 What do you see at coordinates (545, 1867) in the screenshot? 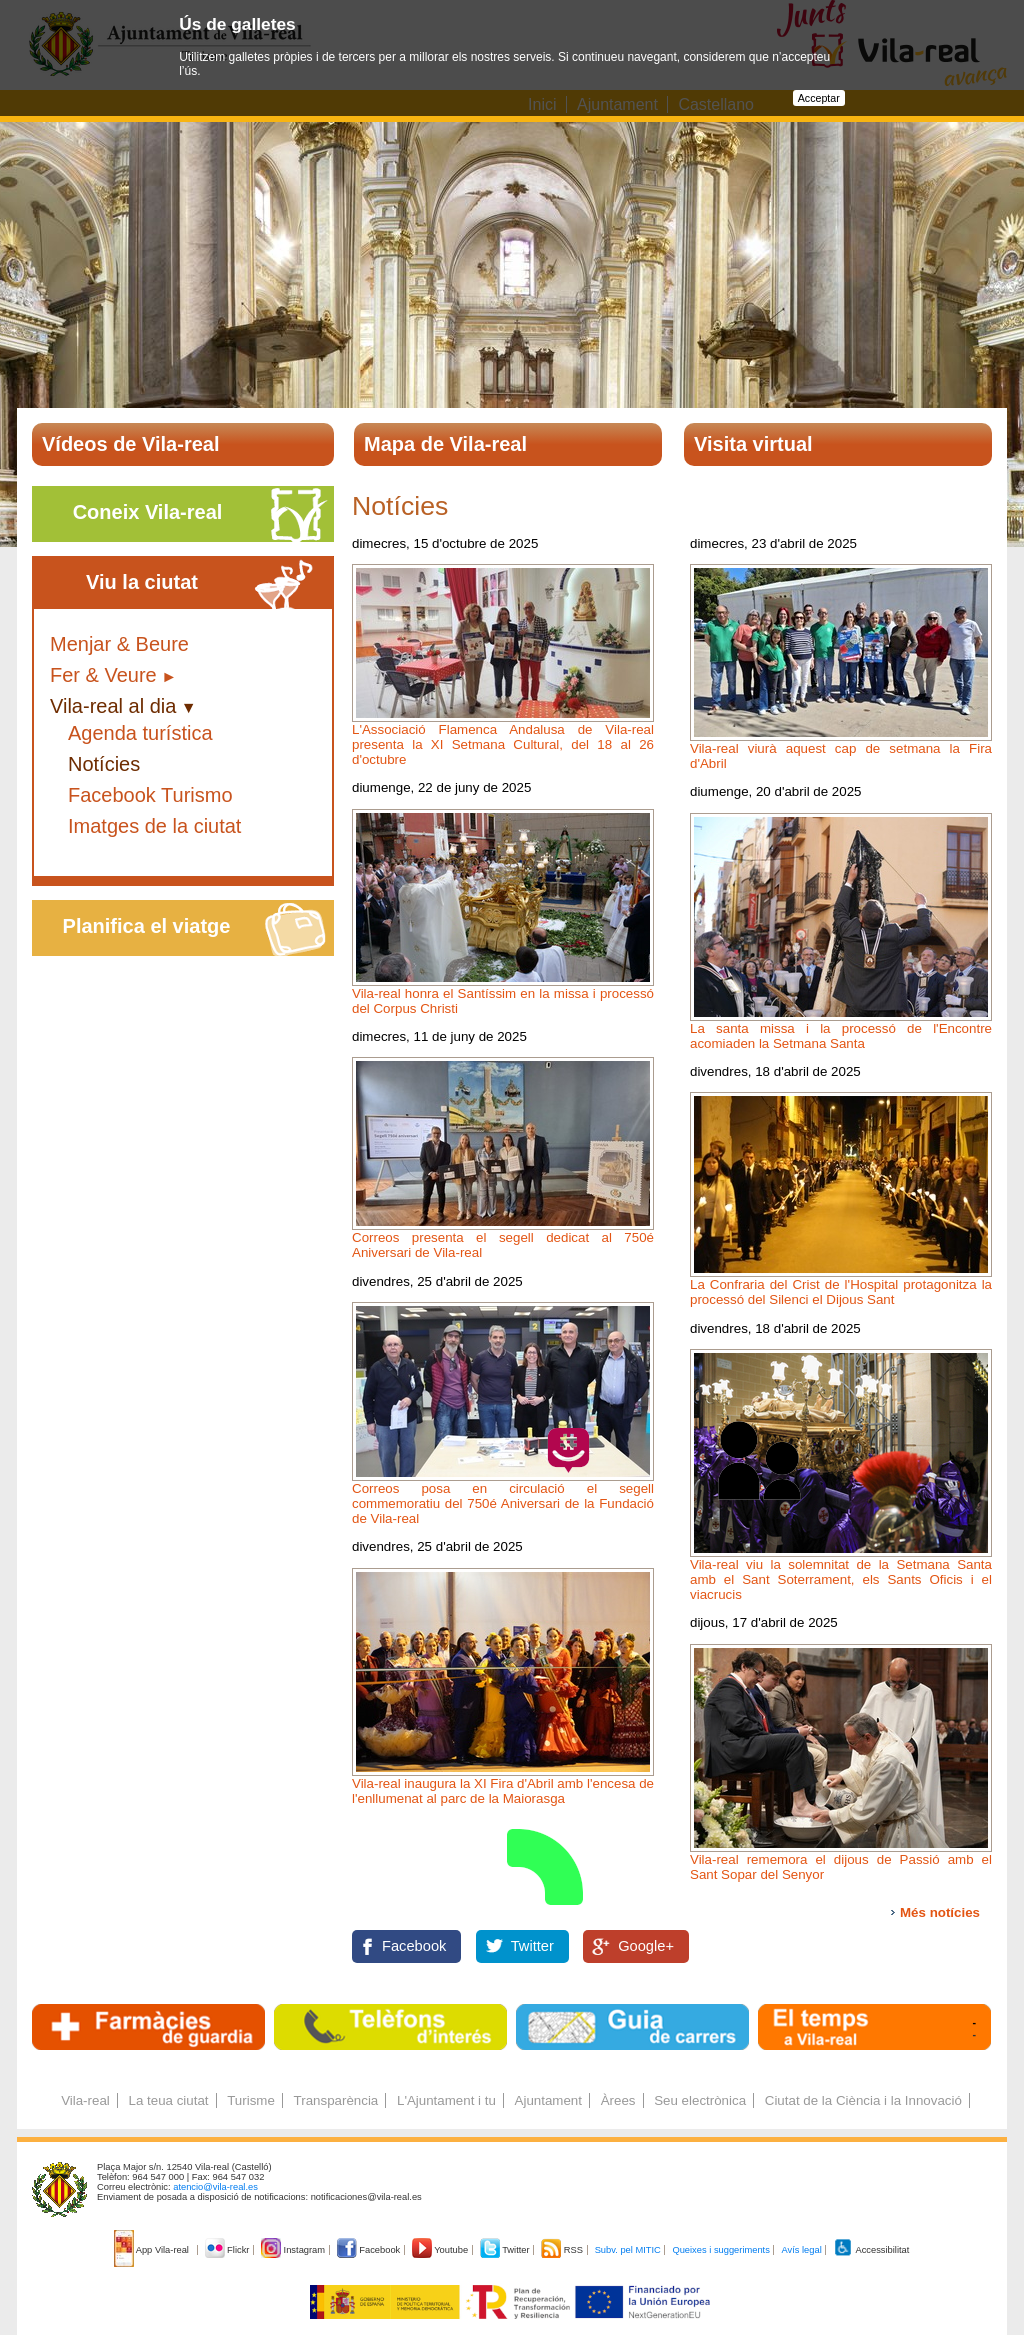
I see `open spectrum chat app` at bounding box center [545, 1867].